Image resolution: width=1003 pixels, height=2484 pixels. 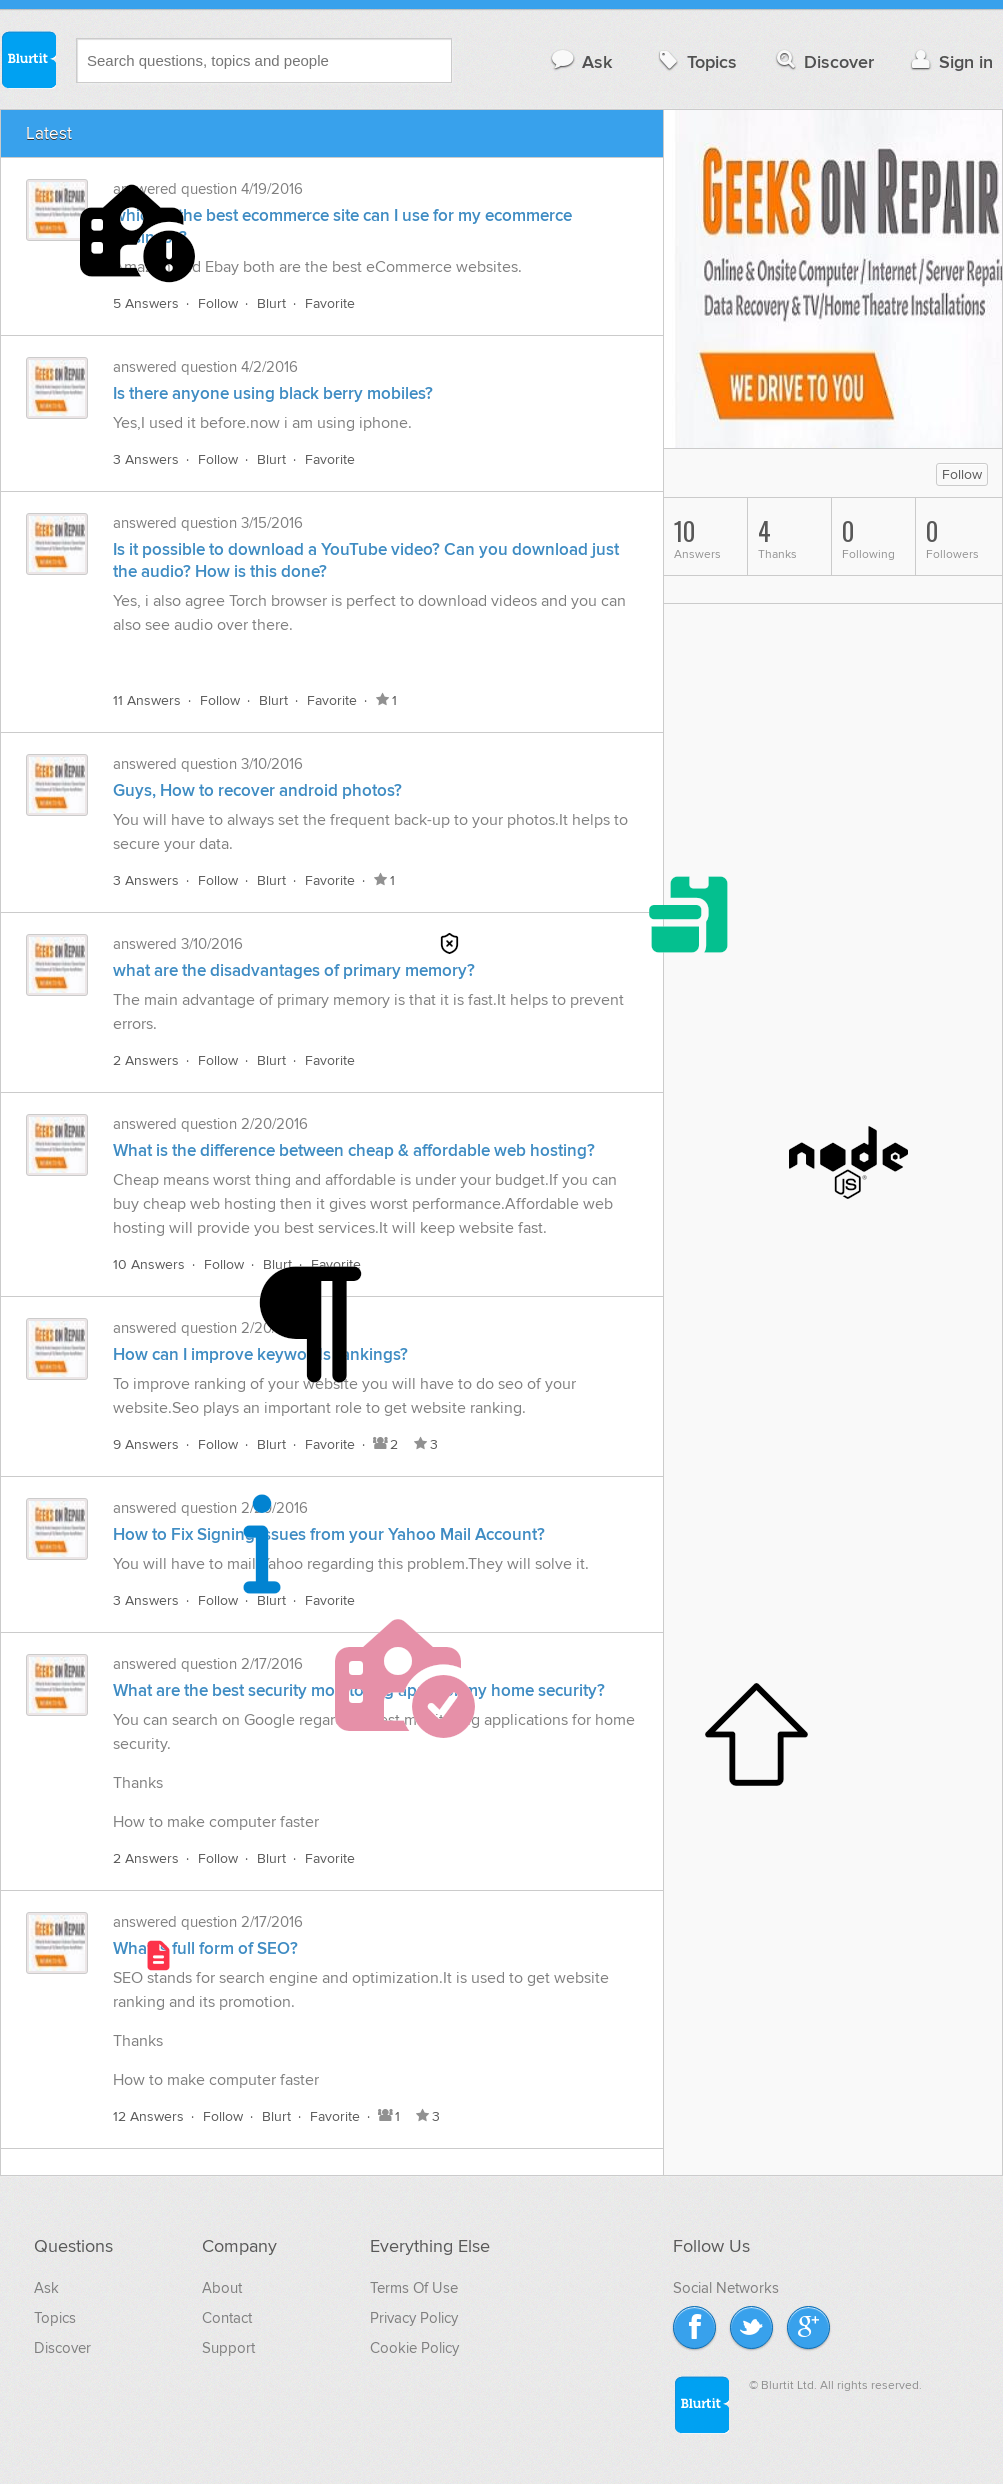 What do you see at coordinates (310, 1324) in the screenshot?
I see `insert a paragraph break` at bounding box center [310, 1324].